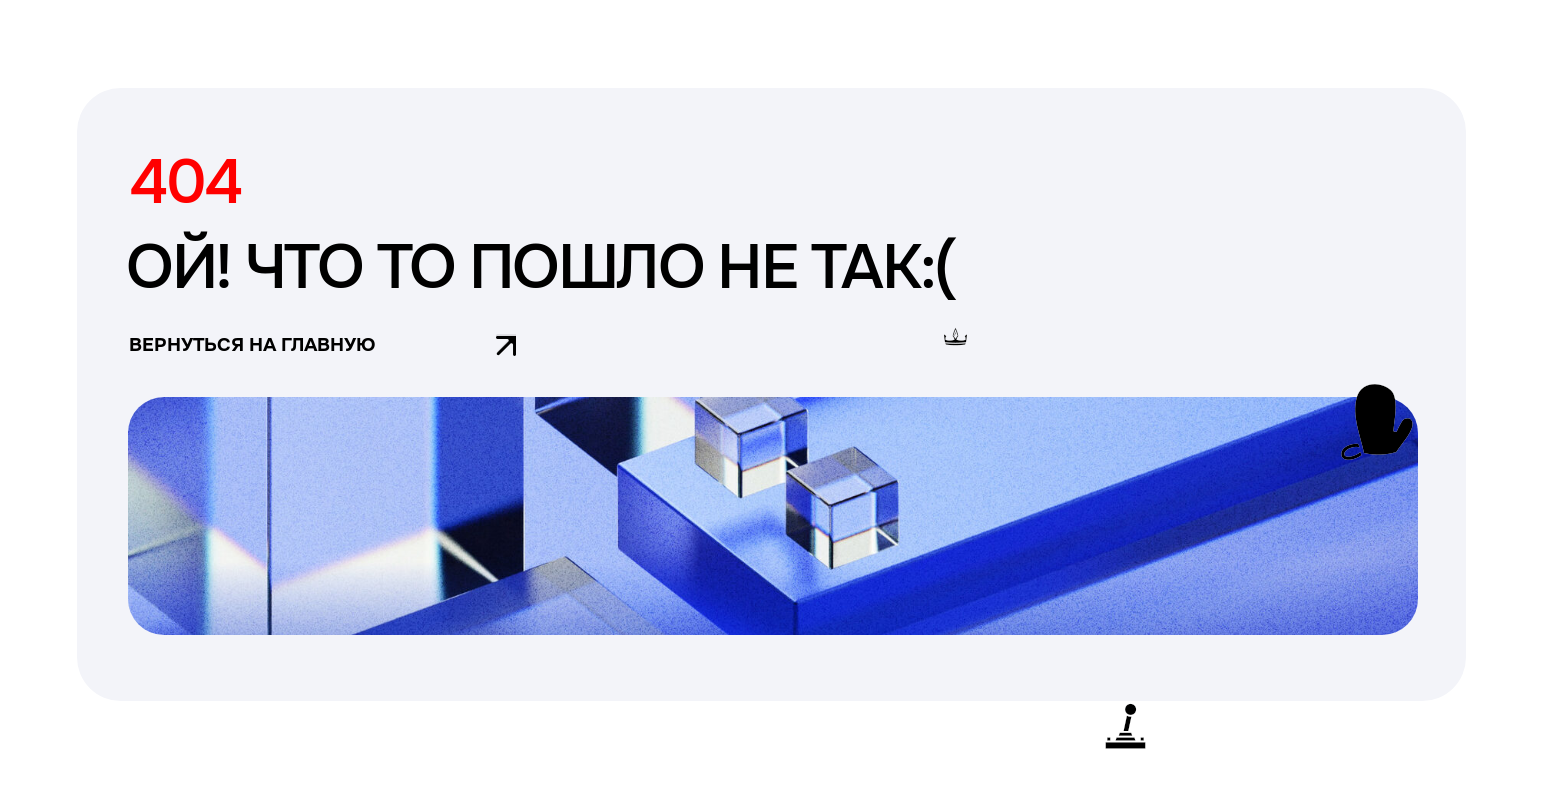  What do you see at coordinates (955, 336) in the screenshot?
I see `indicates premium or VIP membership status` at bounding box center [955, 336].